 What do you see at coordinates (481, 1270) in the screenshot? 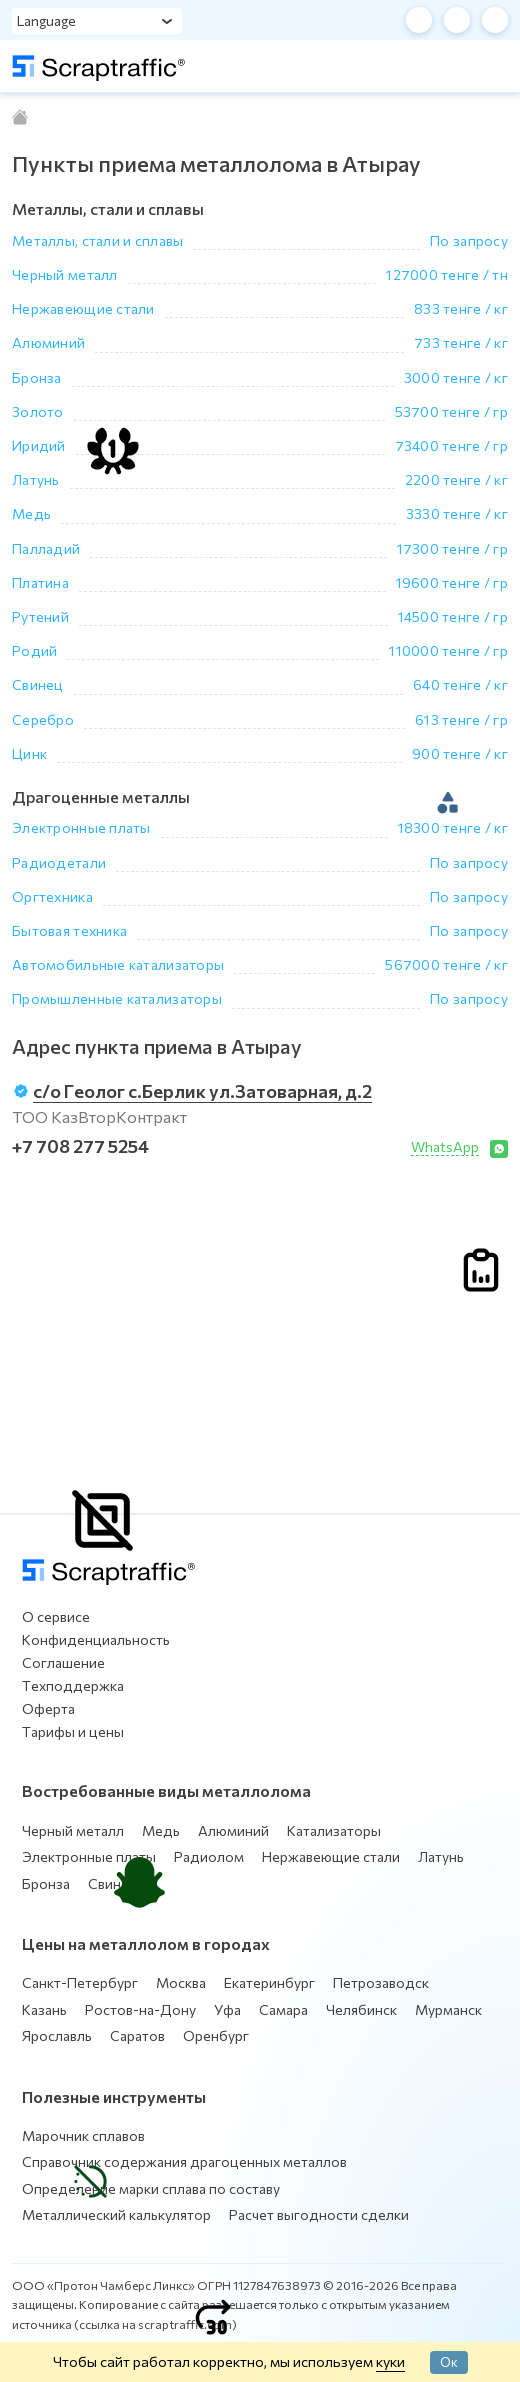
I see `view clipboard with data or statistics` at bounding box center [481, 1270].